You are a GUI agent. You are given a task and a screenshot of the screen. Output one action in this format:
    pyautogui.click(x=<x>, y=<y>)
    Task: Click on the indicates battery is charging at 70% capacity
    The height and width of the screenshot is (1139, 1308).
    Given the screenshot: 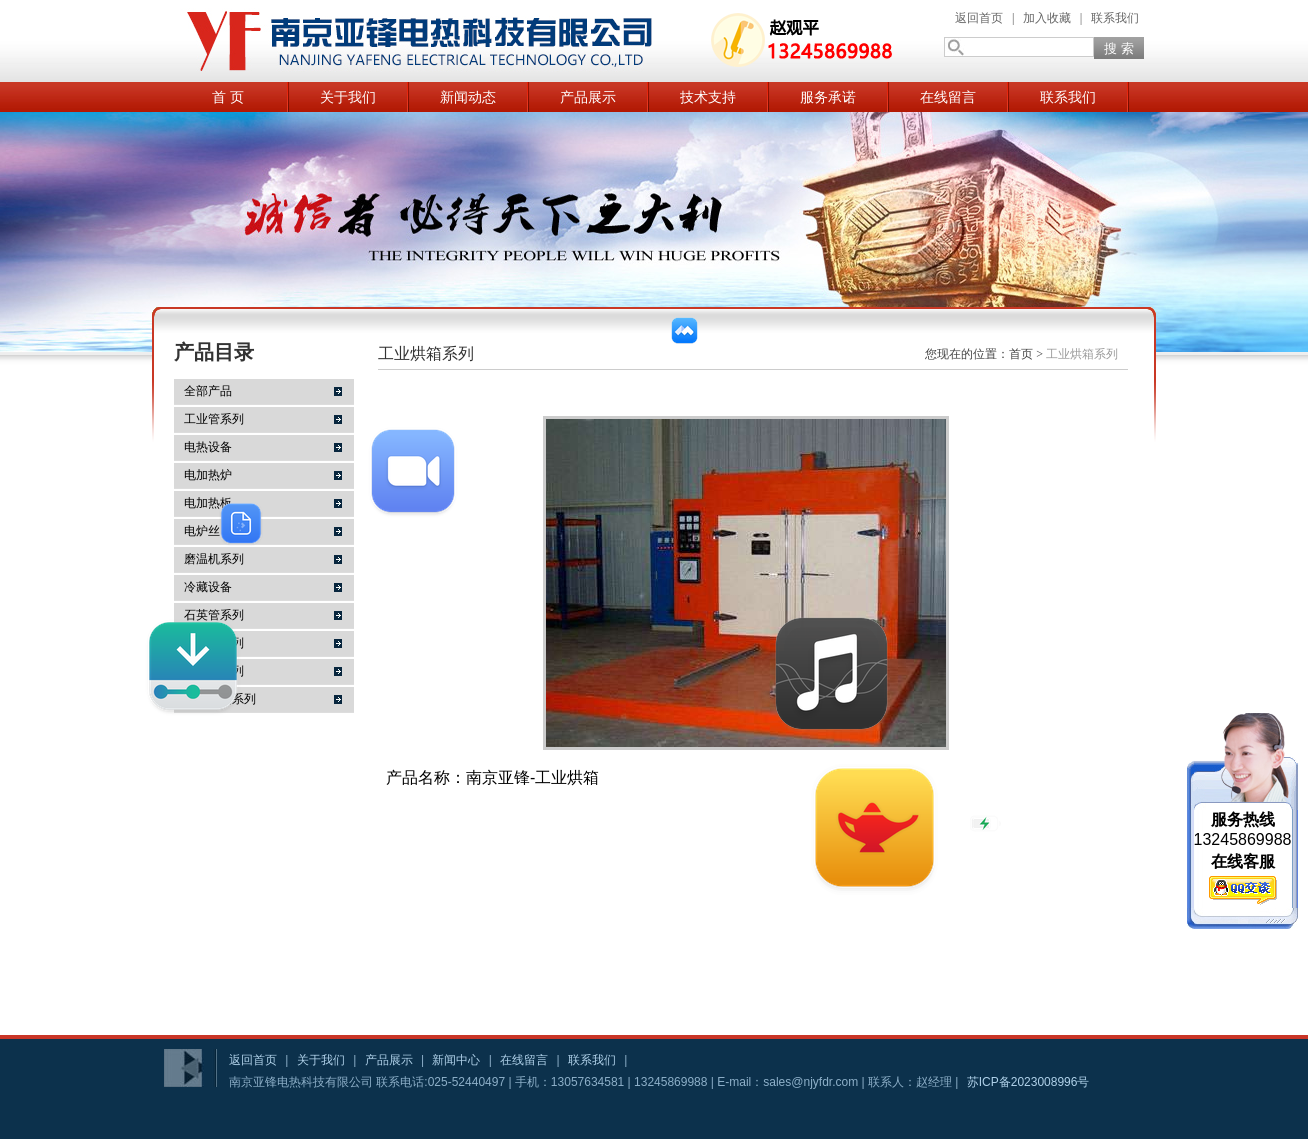 What is the action you would take?
    pyautogui.click(x=985, y=823)
    